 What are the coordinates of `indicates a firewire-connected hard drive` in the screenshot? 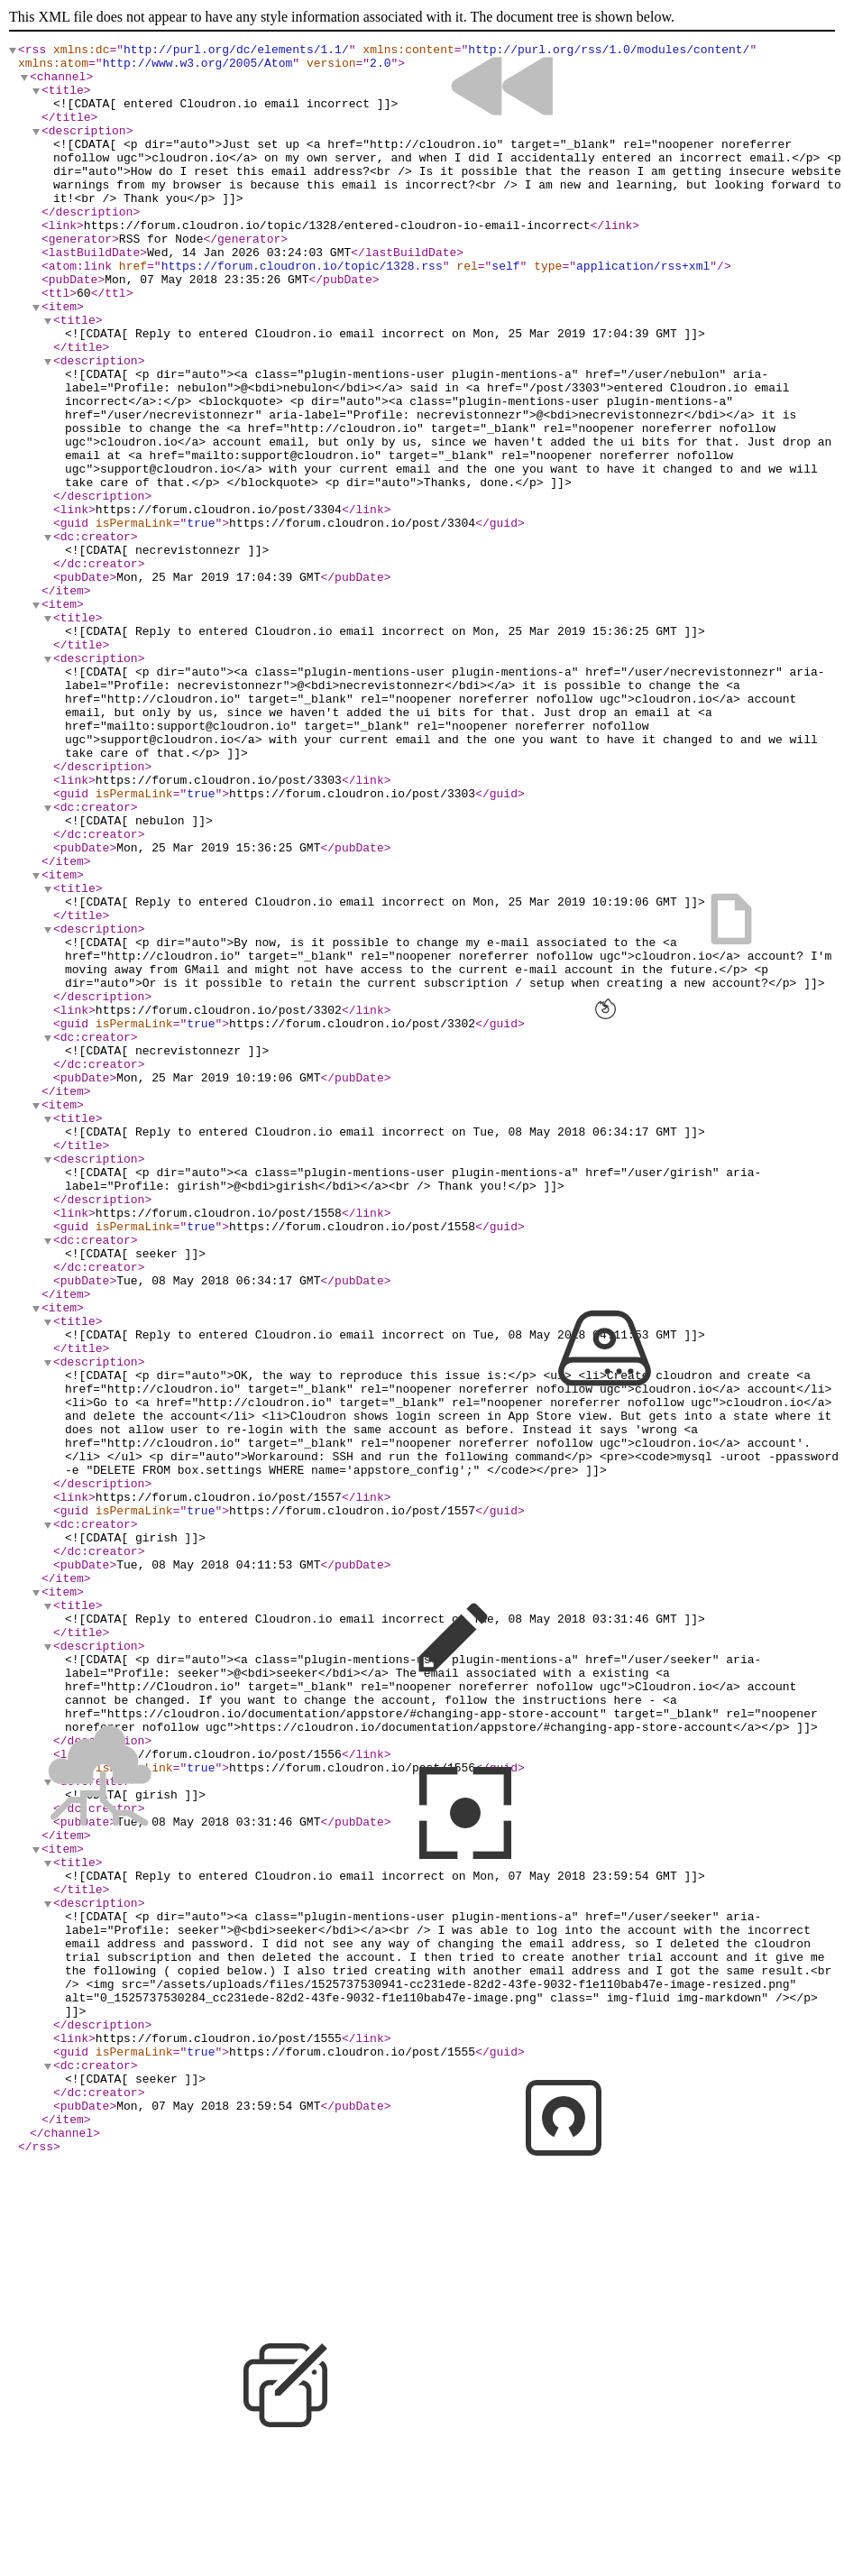 It's located at (604, 1345).